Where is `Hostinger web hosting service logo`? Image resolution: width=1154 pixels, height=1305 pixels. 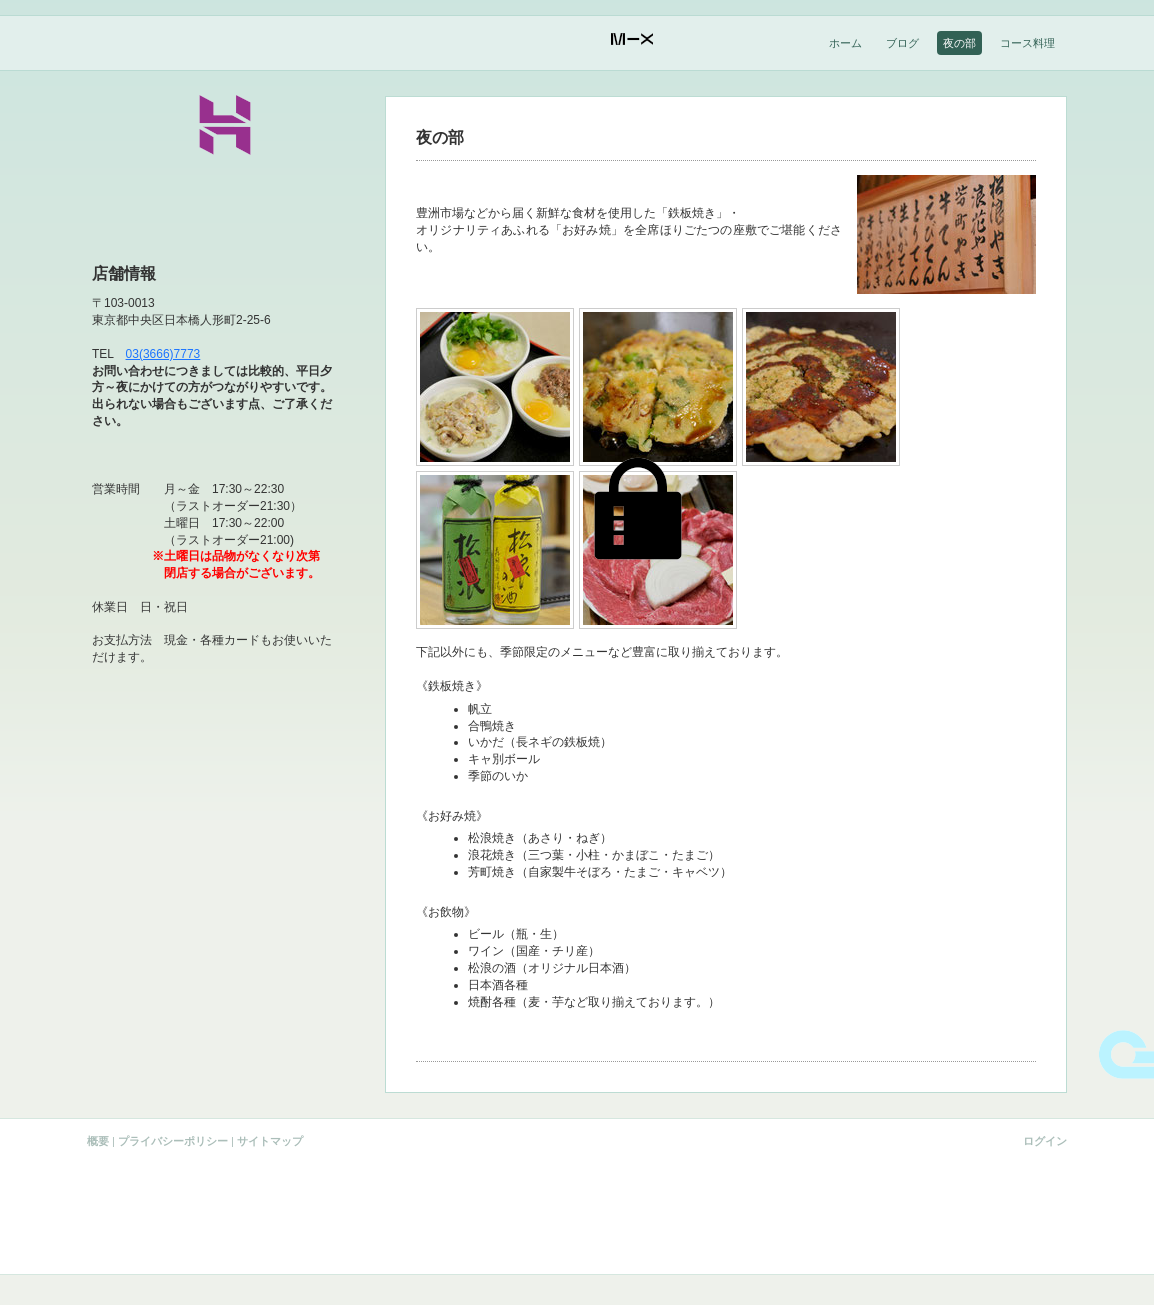 Hostinger web hosting service logo is located at coordinates (225, 125).